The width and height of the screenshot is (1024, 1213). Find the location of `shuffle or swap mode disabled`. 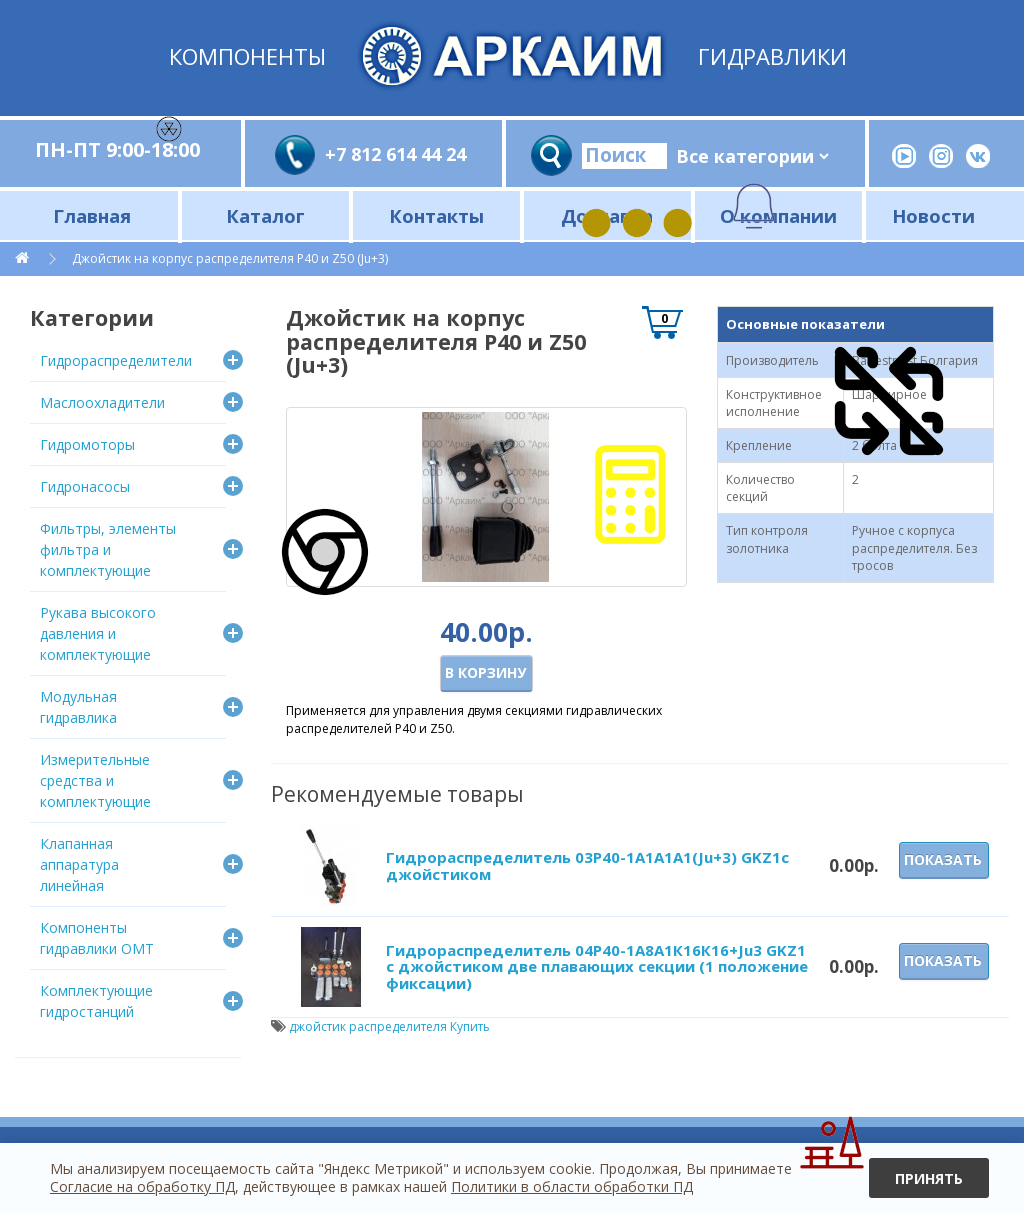

shuffle or swap mode disabled is located at coordinates (889, 401).